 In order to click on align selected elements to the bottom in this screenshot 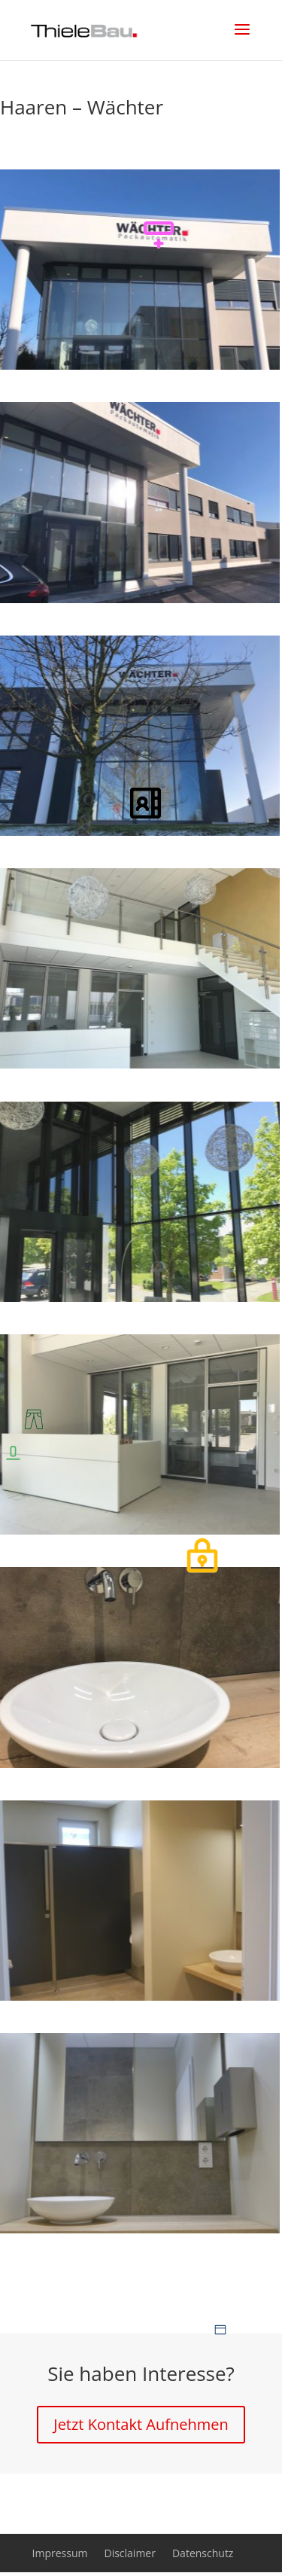, I will do `click(13, 1453)`.